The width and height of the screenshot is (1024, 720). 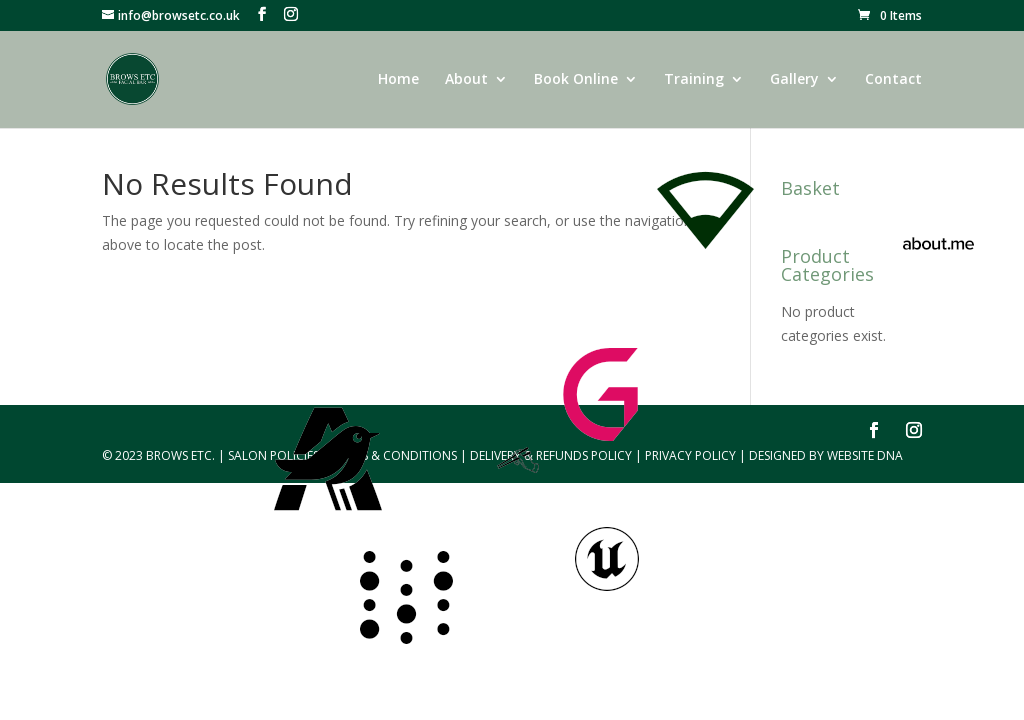 I want to click on unreal engine logo, so click(x=607, y=559).